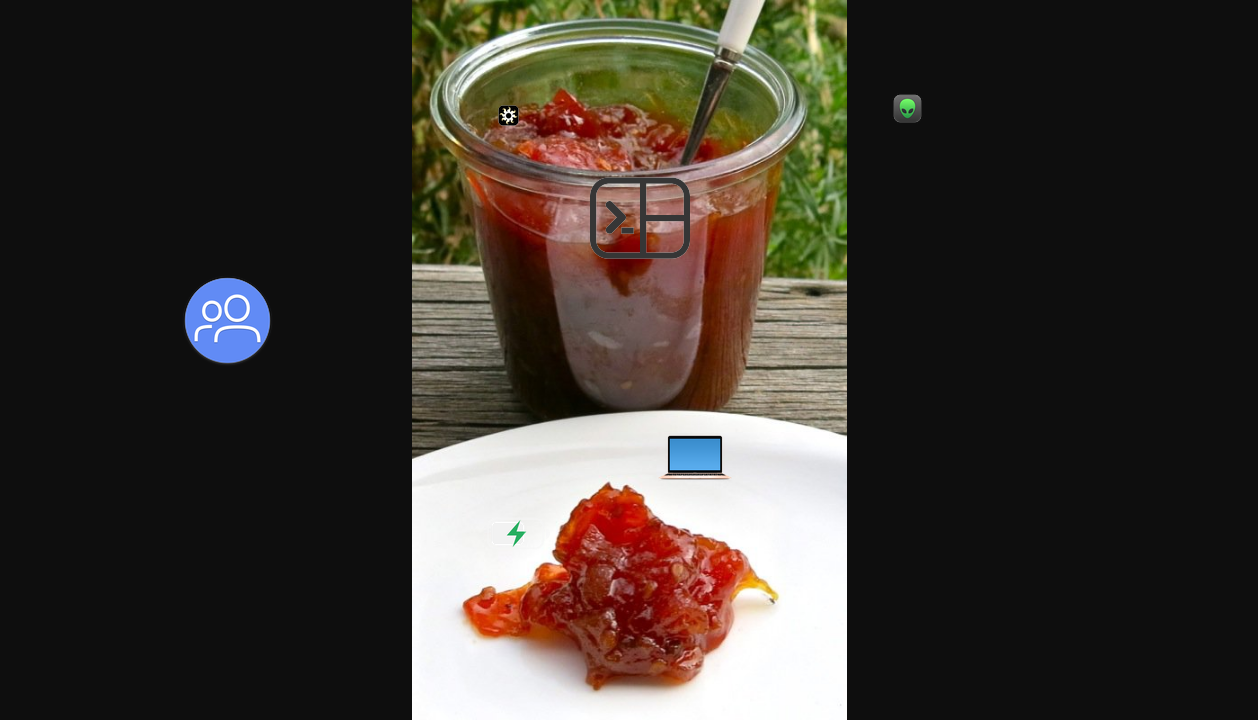 The height and width of the screenshot is (720, 1258). Describe the element at coordinates (640, 215) in the screenshot. I see `open tilix terminal emulator` at that location.